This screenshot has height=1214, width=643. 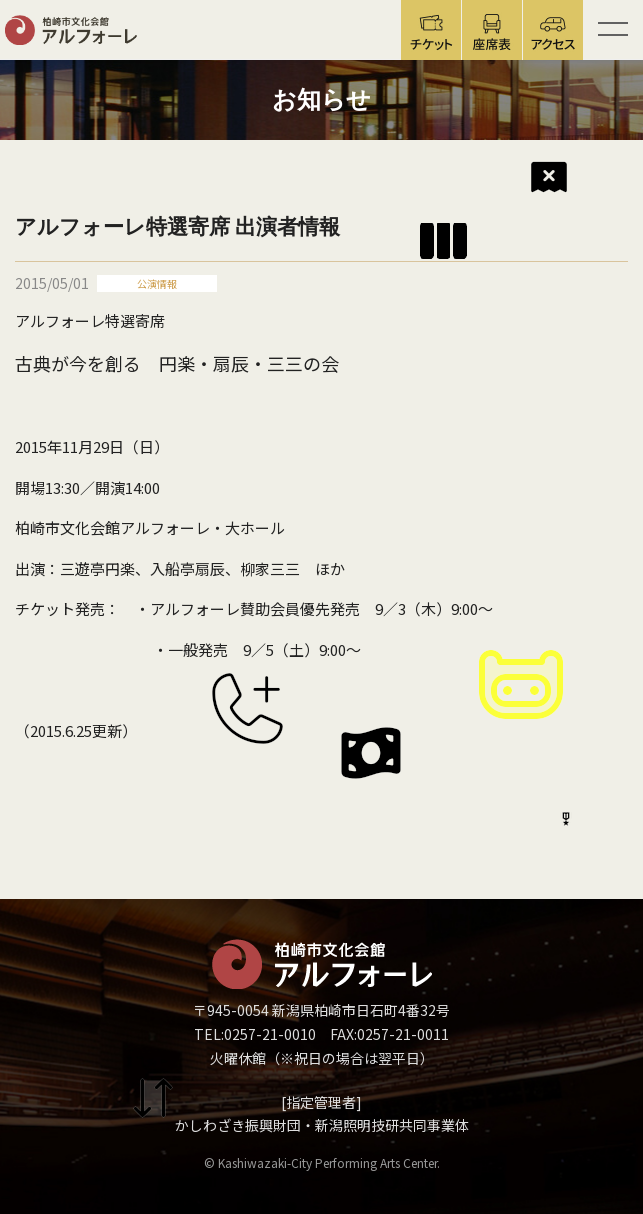 What do you see at coordinates (549, 177) in the screenshot?
I see `cancel or void a receipt` at bounding box center [549, 177].